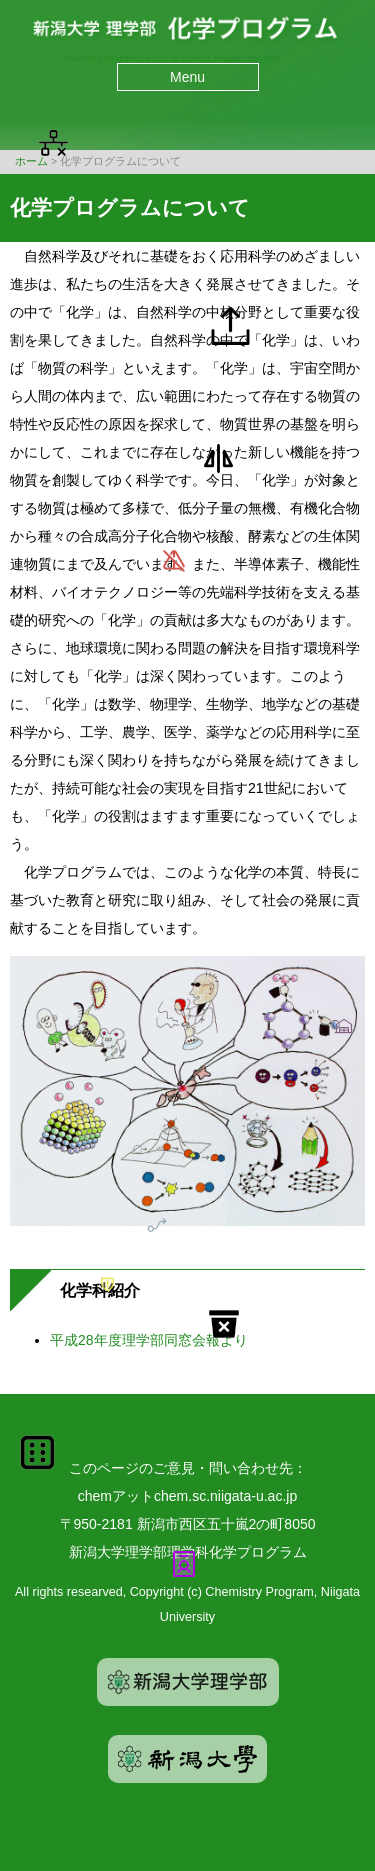 The height and width of the screenshot is (1871, 375). I want to click on randomize or shuffle content, so click(37, 1452).